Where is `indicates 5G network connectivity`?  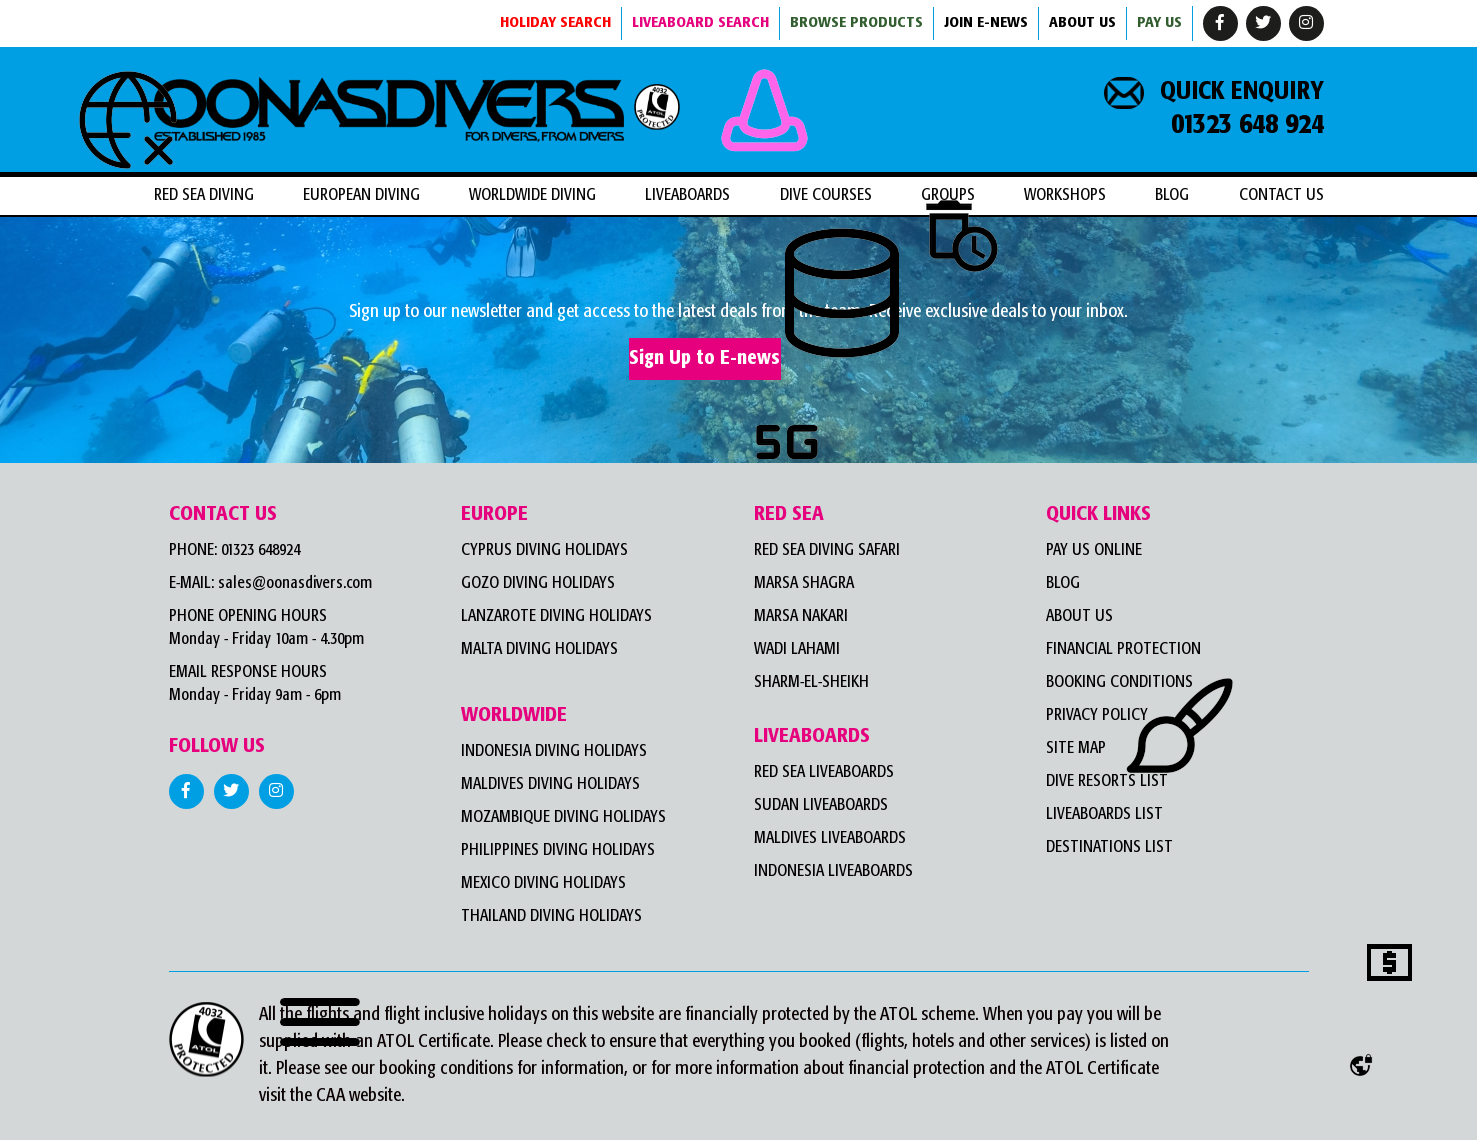 indicates 5G network connectivity is located at coordinates (787, 442).